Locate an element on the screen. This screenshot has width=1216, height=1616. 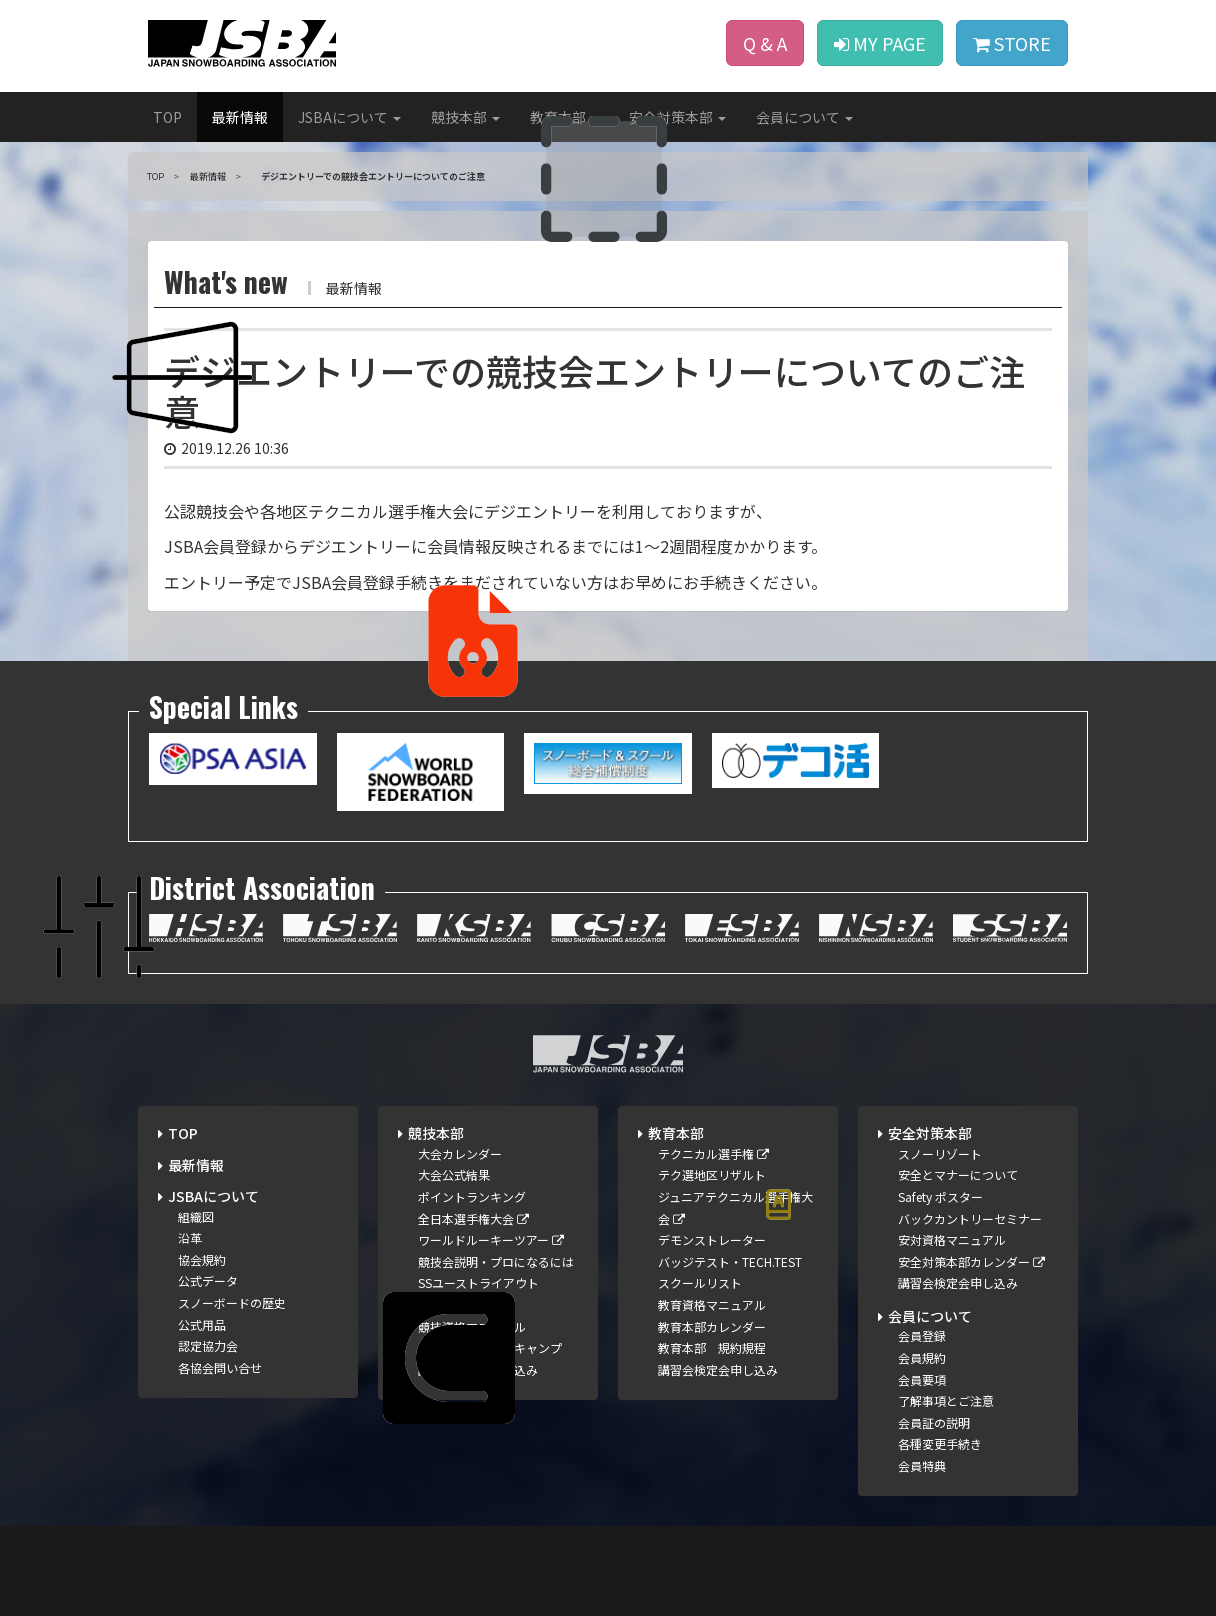
adjust perspective or viewing angle is located at coordinates (182, 377).